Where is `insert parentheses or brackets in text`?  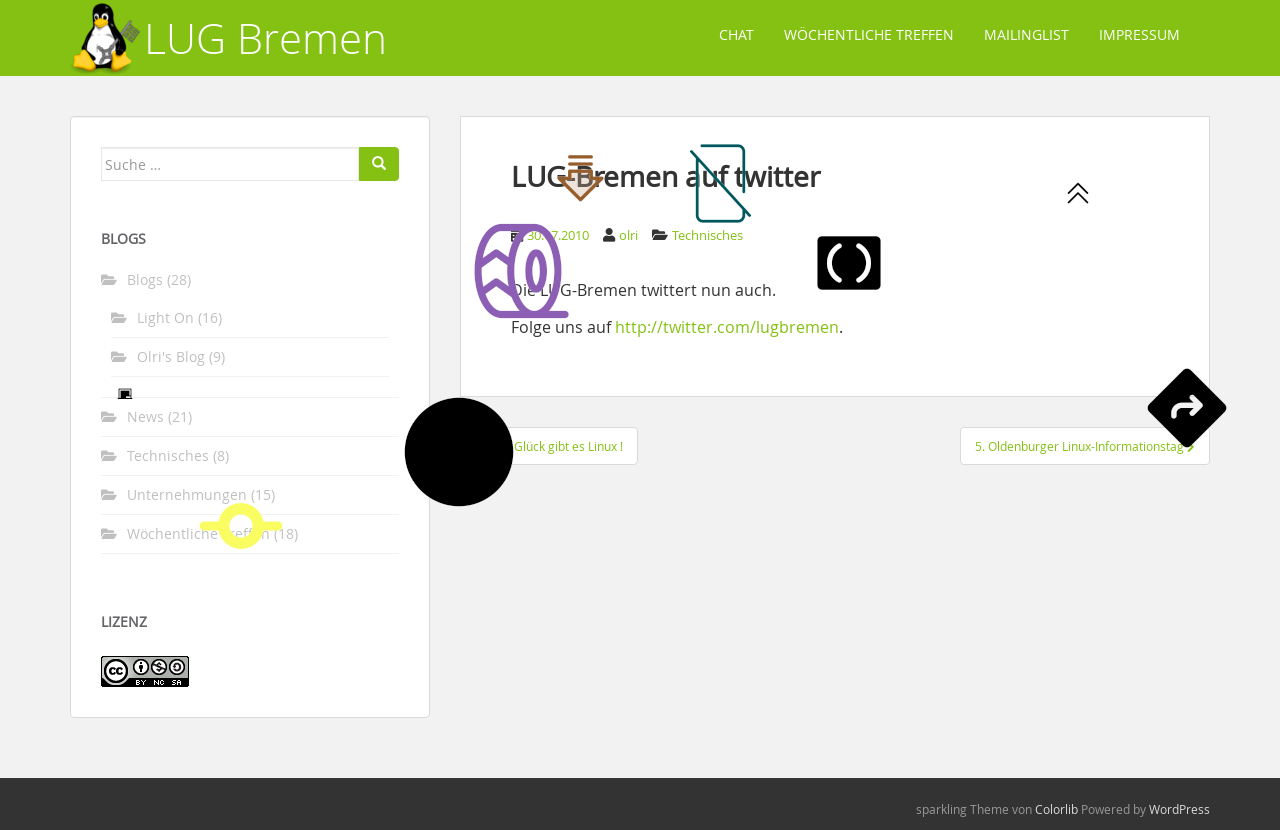
insert parentheses or brackets in text is located at coordinates (849, 263).